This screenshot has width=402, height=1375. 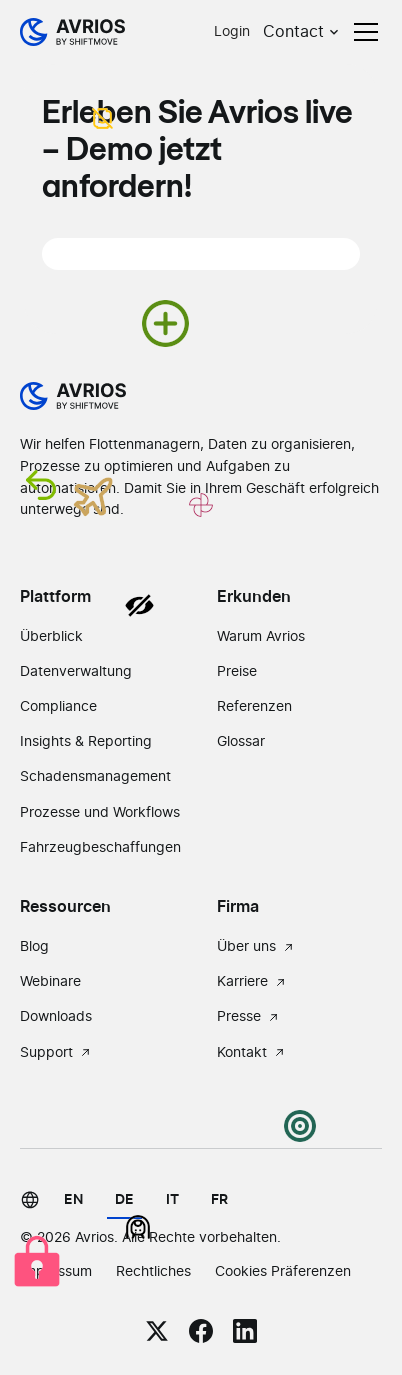 I want to click on open google photos app, so click(x=201, y=505).